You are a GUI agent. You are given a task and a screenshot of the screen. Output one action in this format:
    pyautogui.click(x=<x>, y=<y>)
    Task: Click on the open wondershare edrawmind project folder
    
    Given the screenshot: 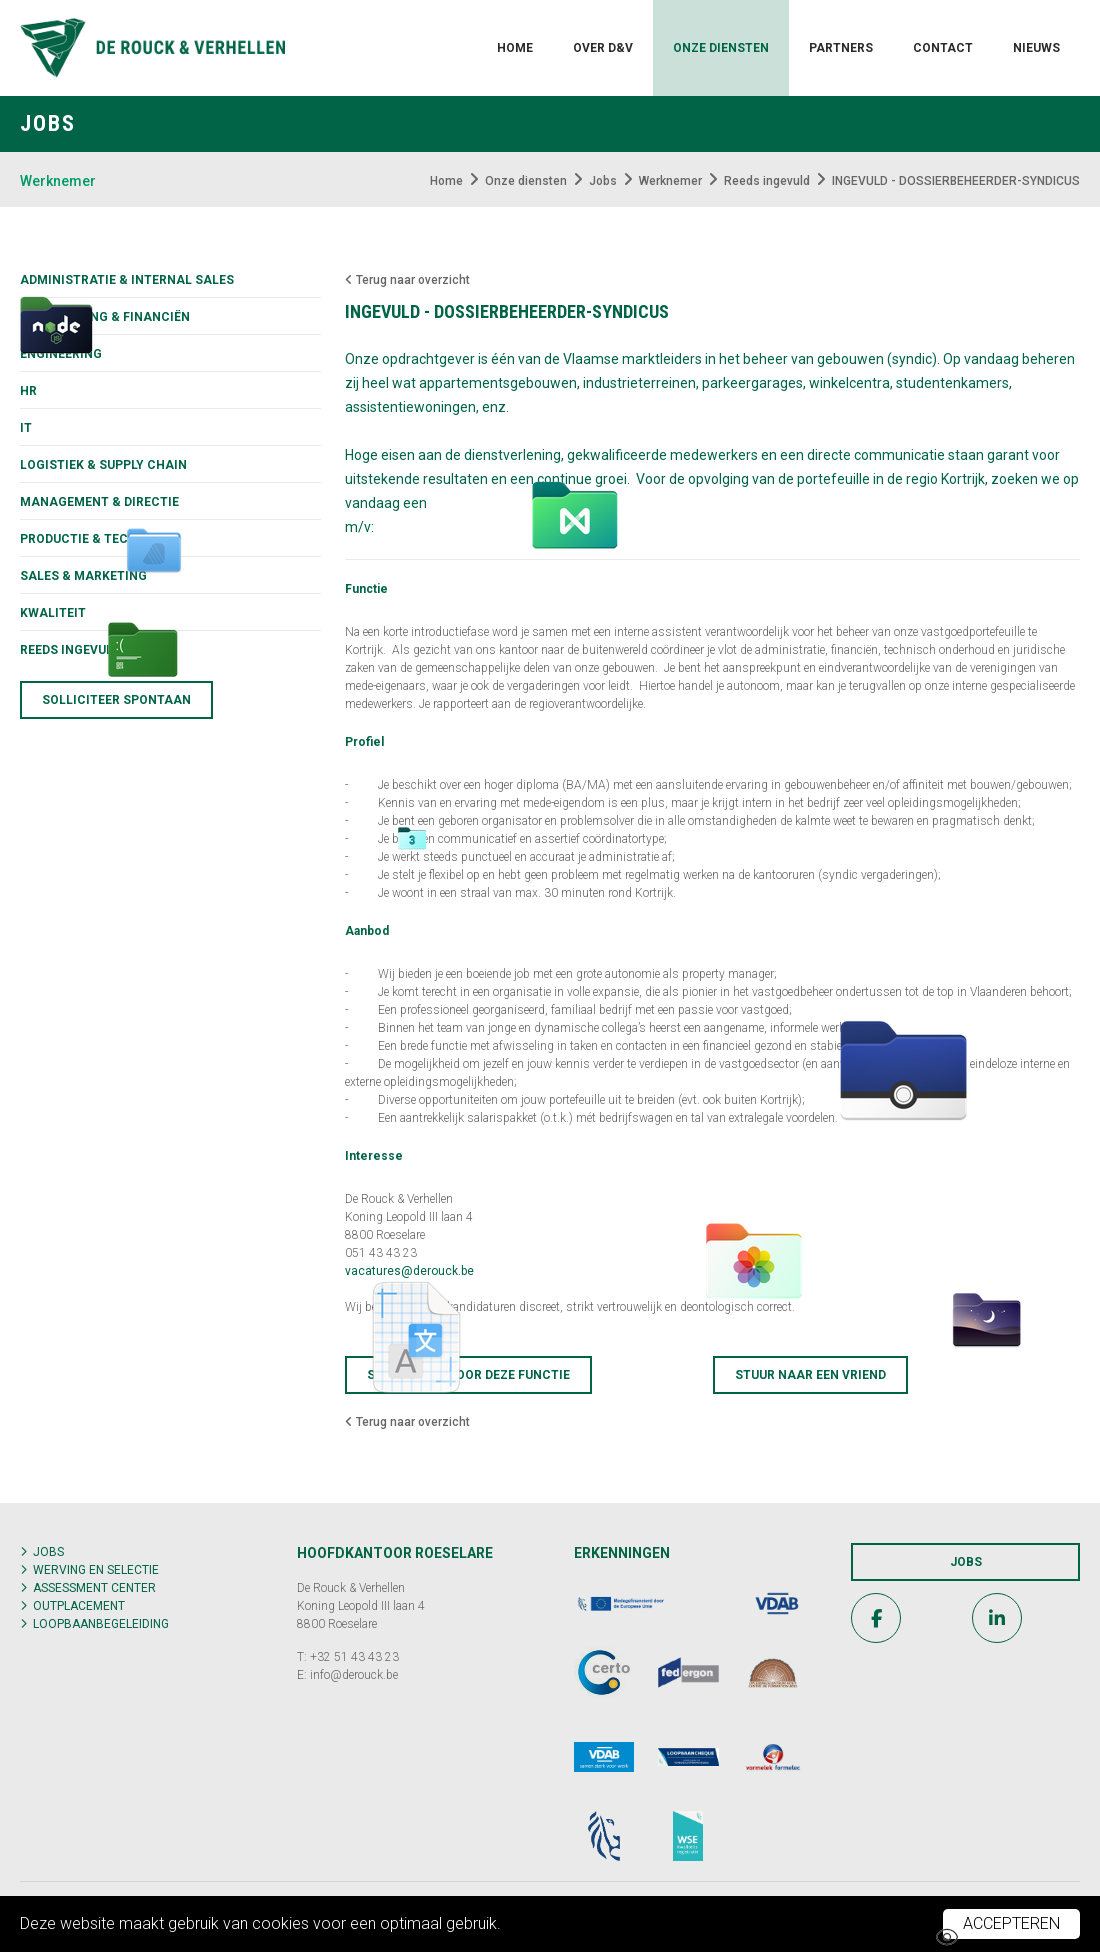 What is the action you would take?
    pyautogui.click(x=574, y=517)
    